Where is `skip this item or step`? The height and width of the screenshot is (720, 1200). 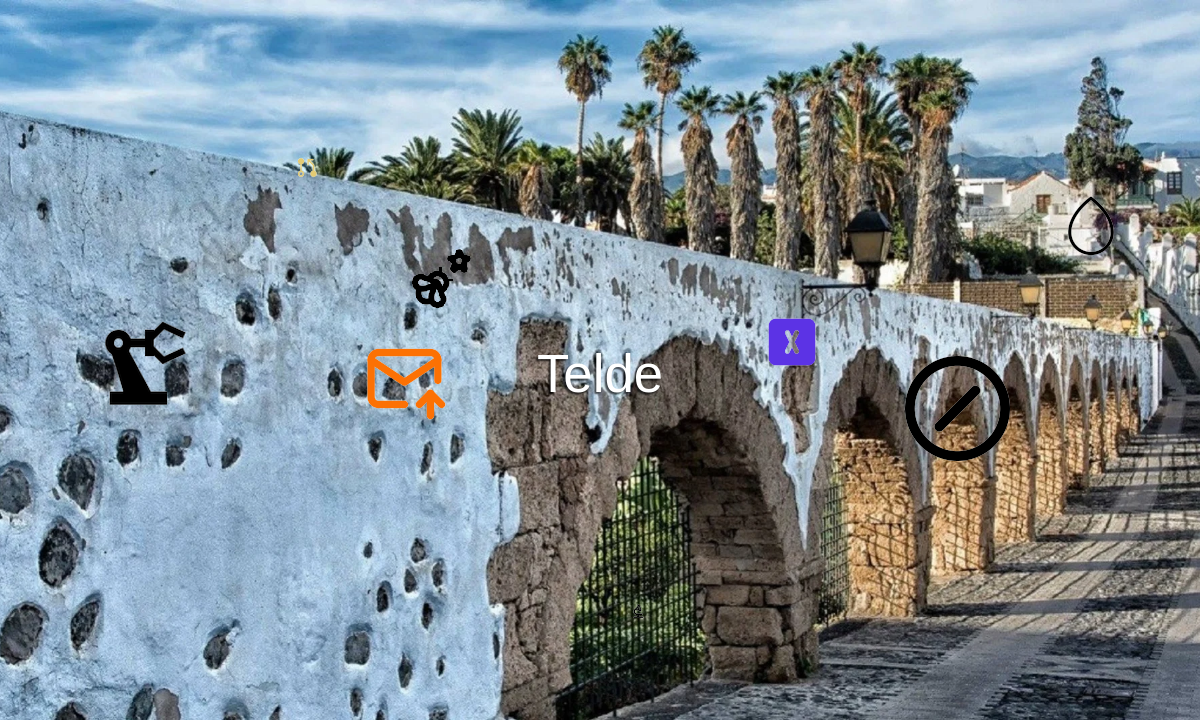
skip this item or step is located at coordinates (957, 408).